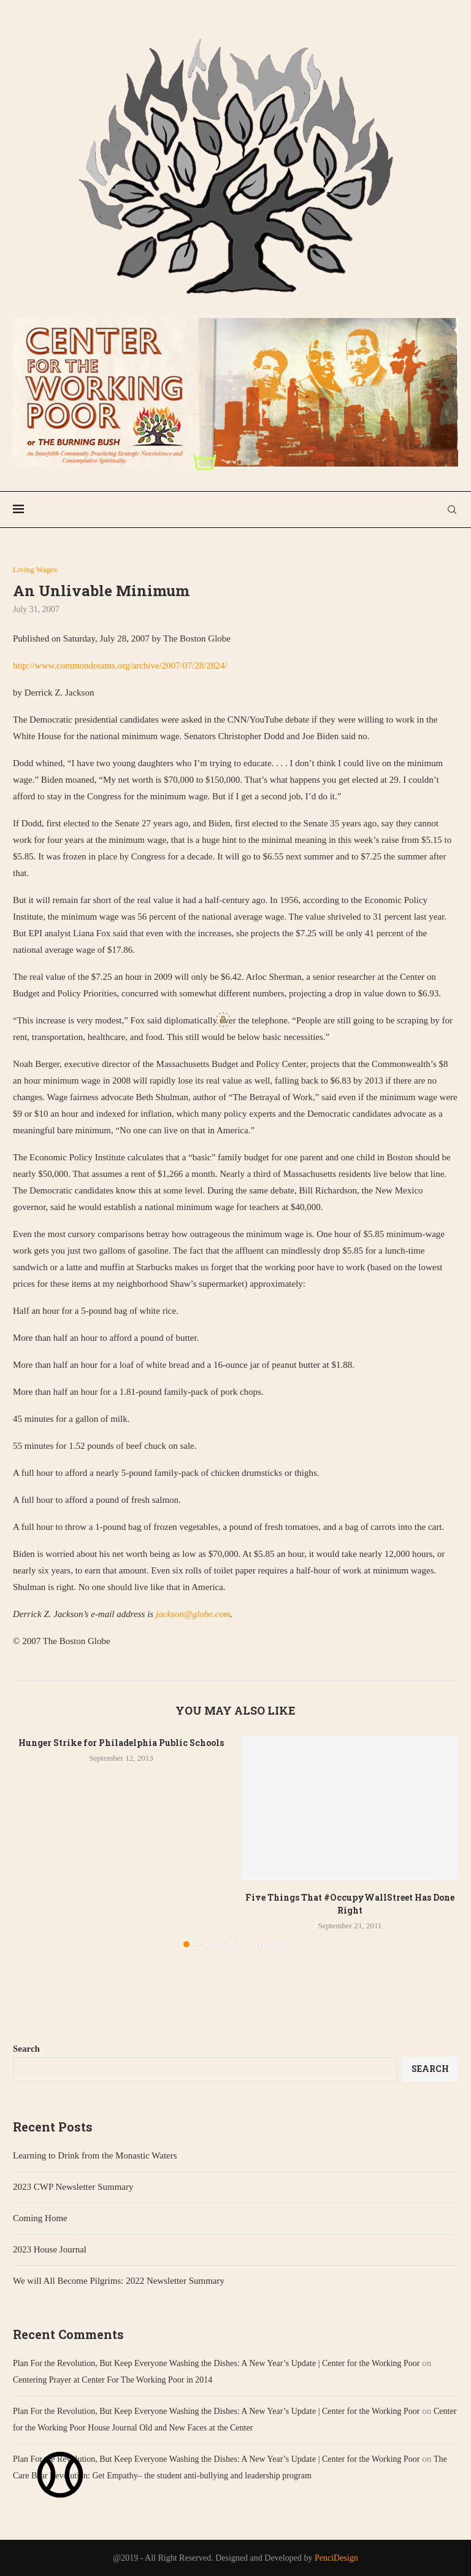 This screenshot has width=471, height=2576. Describe the element at coordinates (60, 2475) in the screenshot. I see `access tennis or racquet sports features` at that location.